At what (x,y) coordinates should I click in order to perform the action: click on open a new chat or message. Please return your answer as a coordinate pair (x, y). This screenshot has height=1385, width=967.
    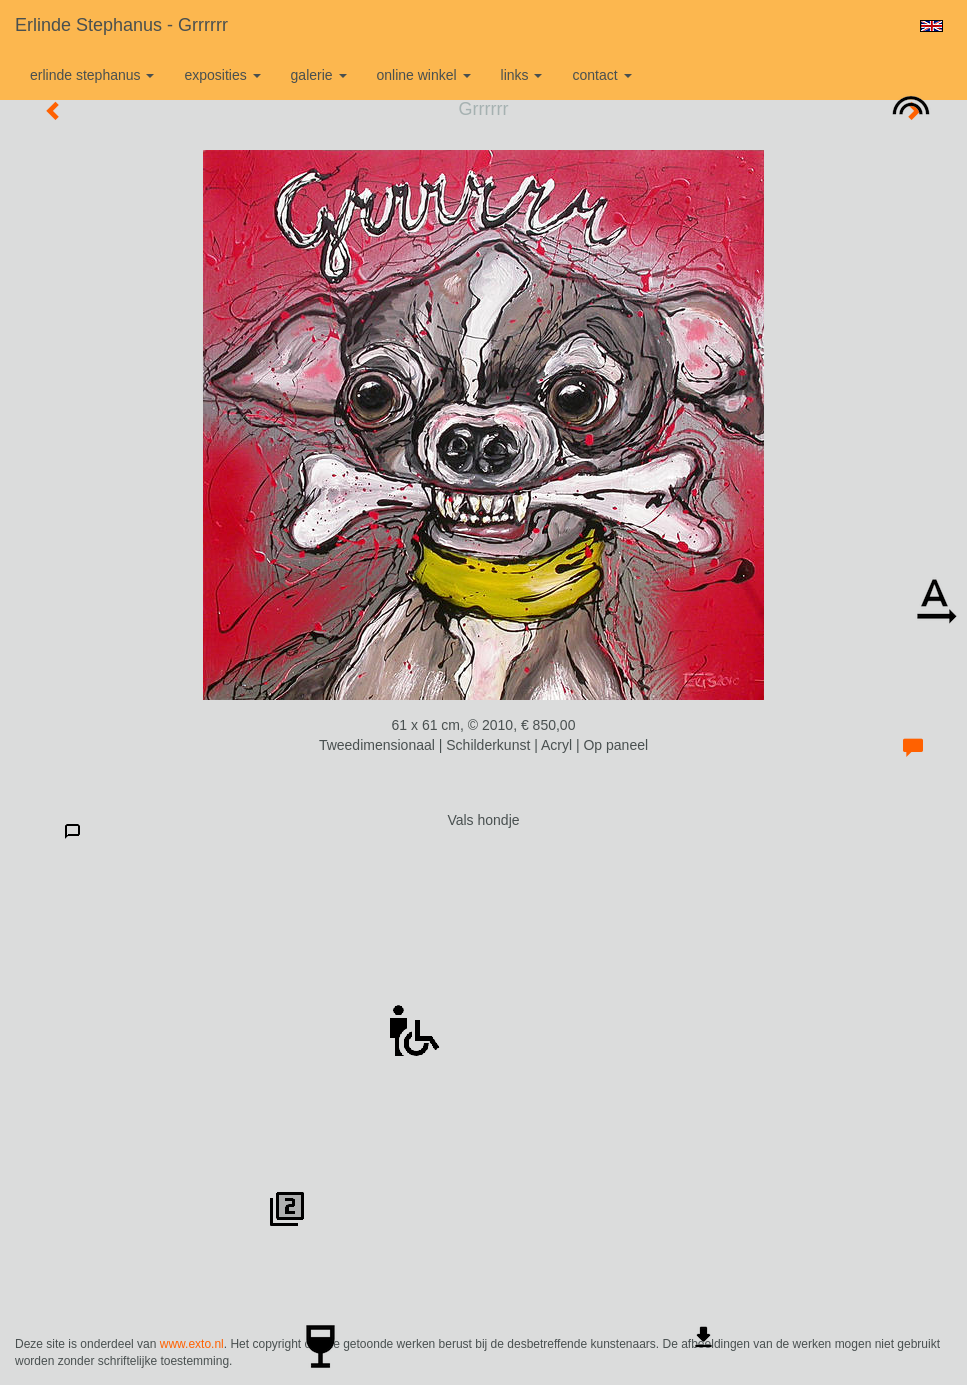
    Looking at the image, I should click on (72, 831).